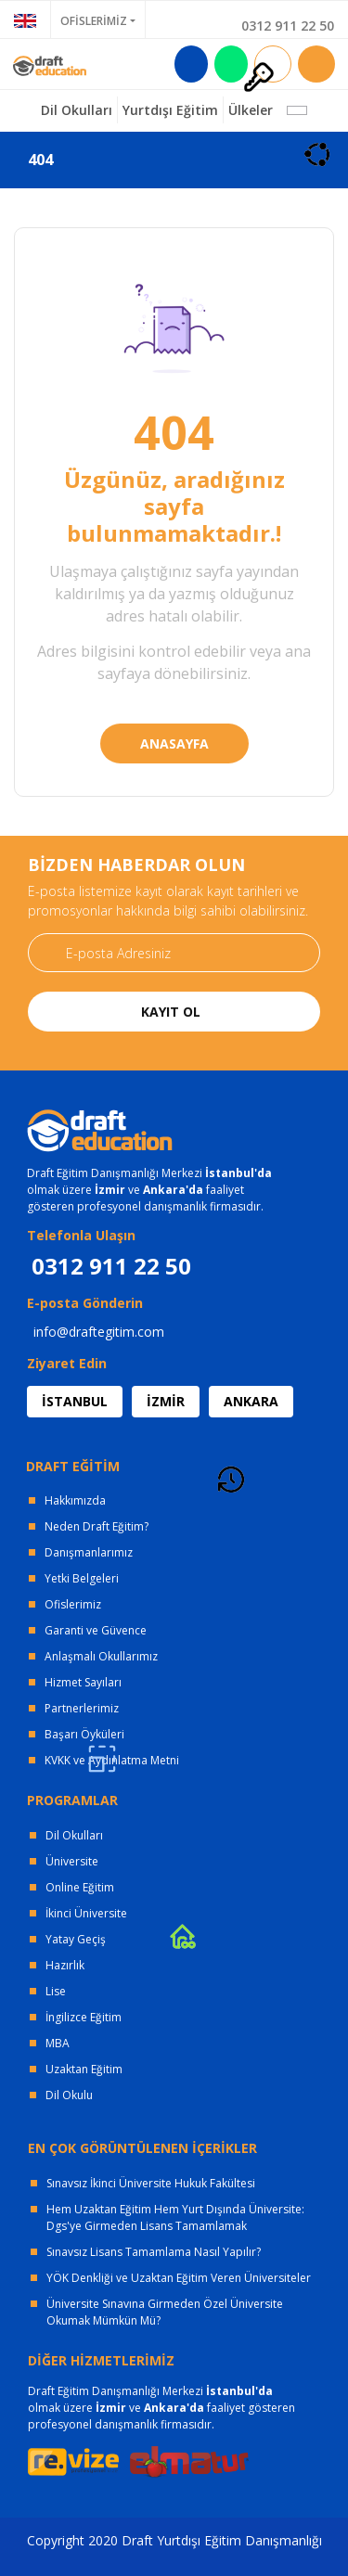  What do you see at coordinates (317, 154) in the screenshot?
I see `open ubuntu terminal` at bounding box center [317, 154].